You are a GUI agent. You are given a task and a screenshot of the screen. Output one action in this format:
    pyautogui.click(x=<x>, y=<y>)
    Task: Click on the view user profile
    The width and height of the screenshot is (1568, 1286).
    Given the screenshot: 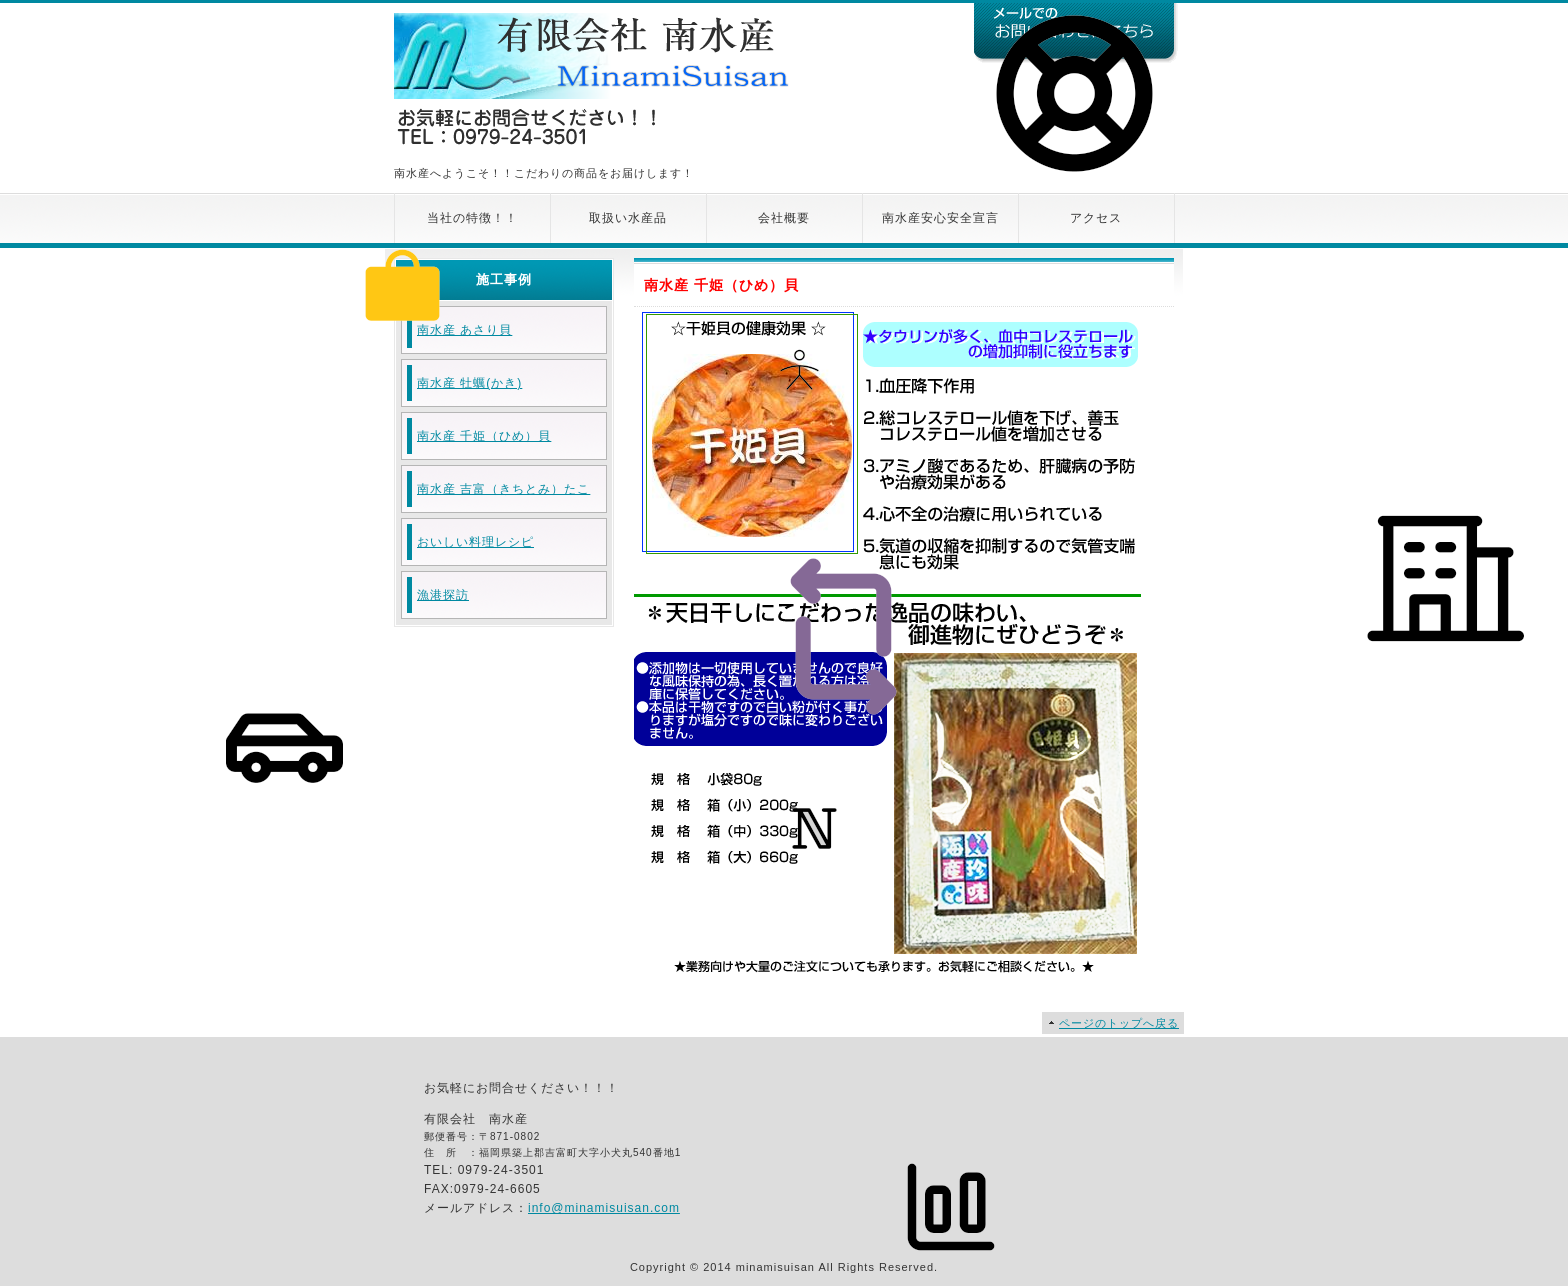 What is the action you would take?
    pyautogui.click(x=799, y=370)
    